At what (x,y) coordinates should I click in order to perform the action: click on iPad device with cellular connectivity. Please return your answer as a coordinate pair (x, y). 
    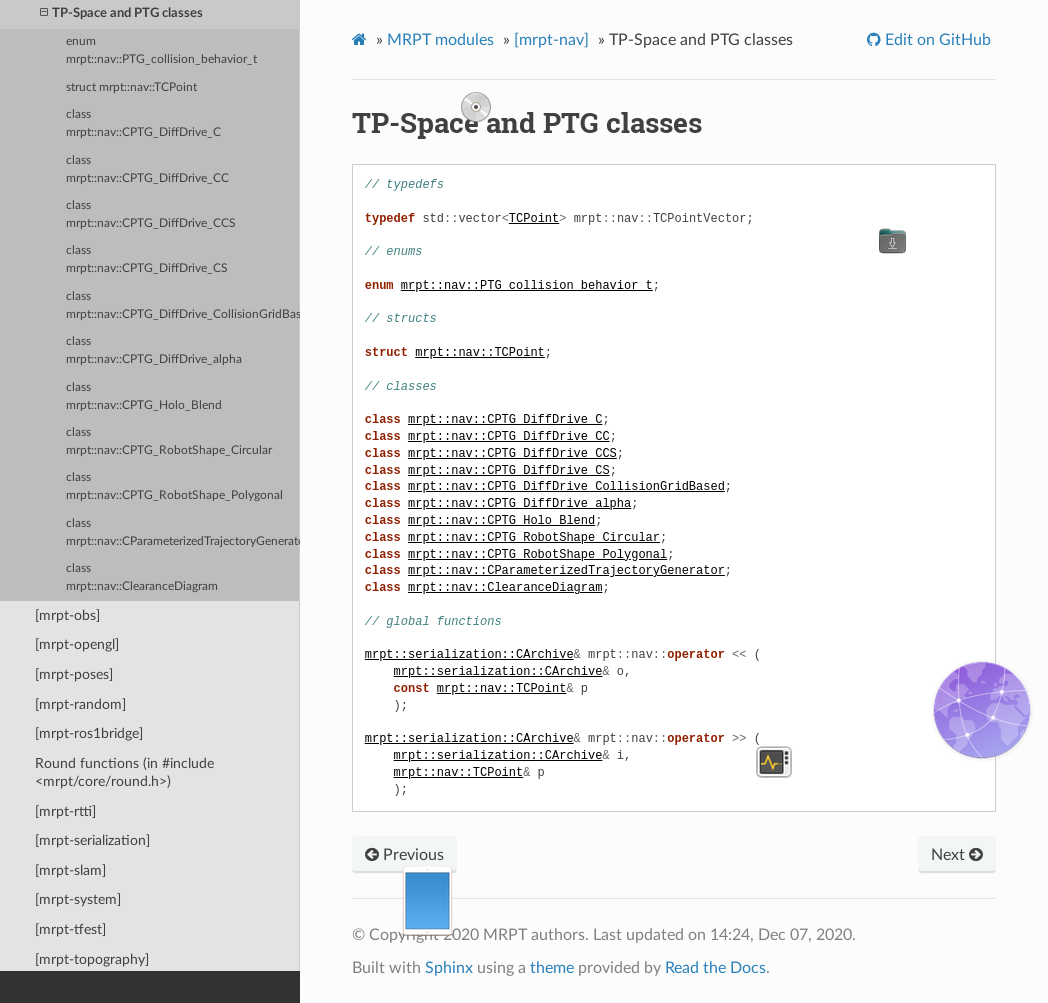
    Looking at the image, I should click on (427, 900).